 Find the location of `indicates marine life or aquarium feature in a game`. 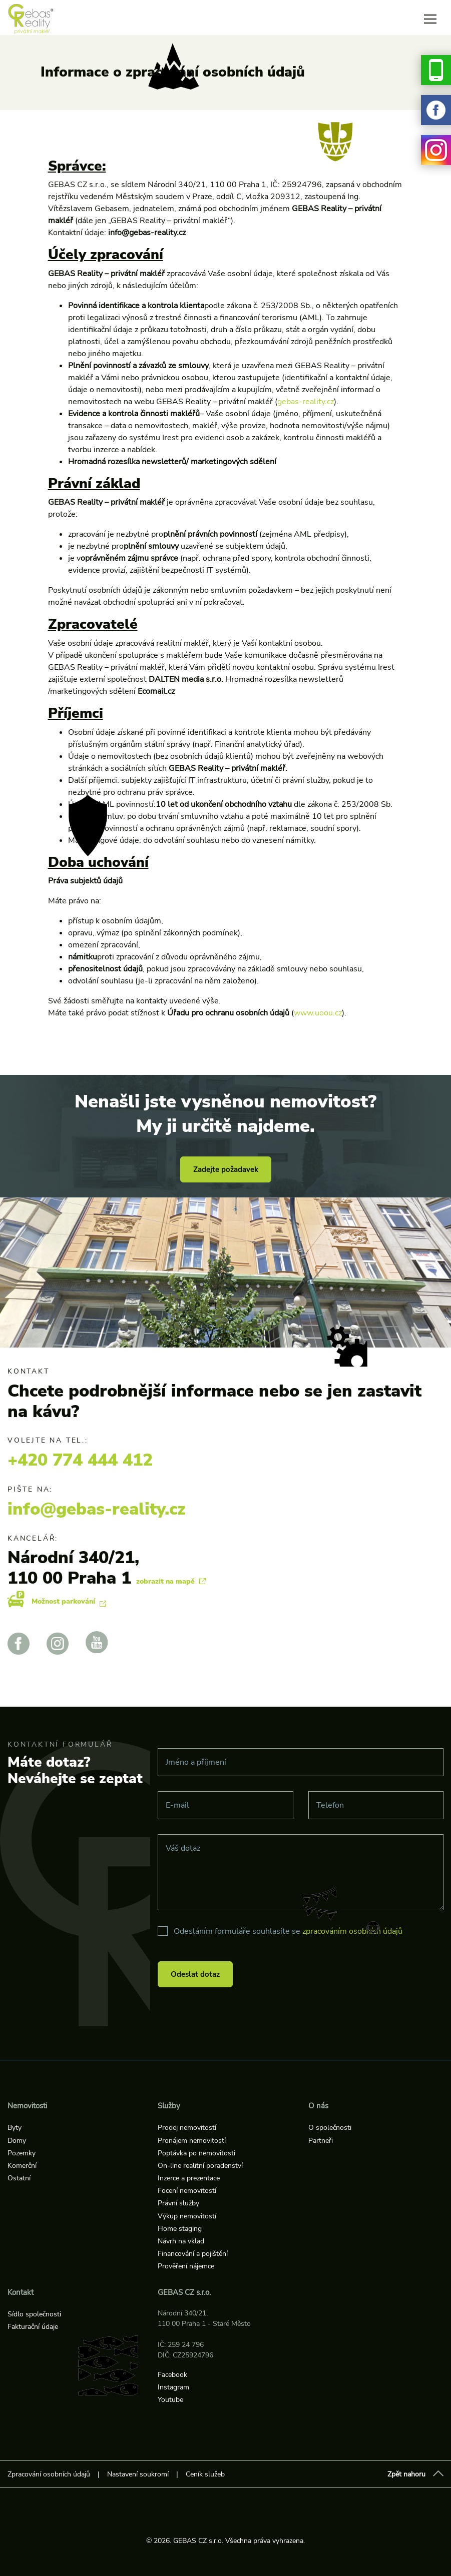

indicates marine life or aquarium feature in a game is located at coordinates (108, 2365).